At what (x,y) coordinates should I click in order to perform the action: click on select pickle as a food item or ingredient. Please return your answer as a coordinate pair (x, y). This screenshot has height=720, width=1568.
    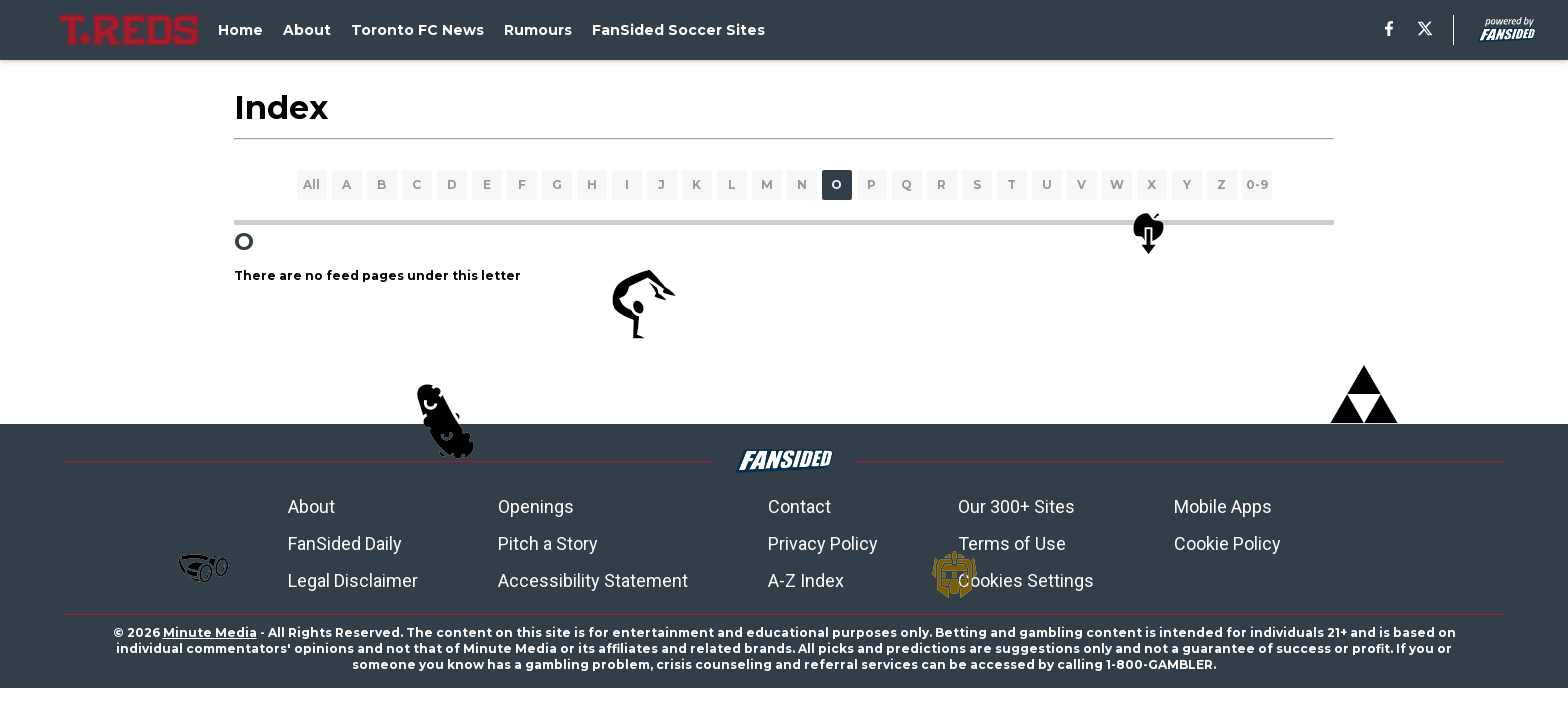
    Looking at the image, I should click on (445, 421).